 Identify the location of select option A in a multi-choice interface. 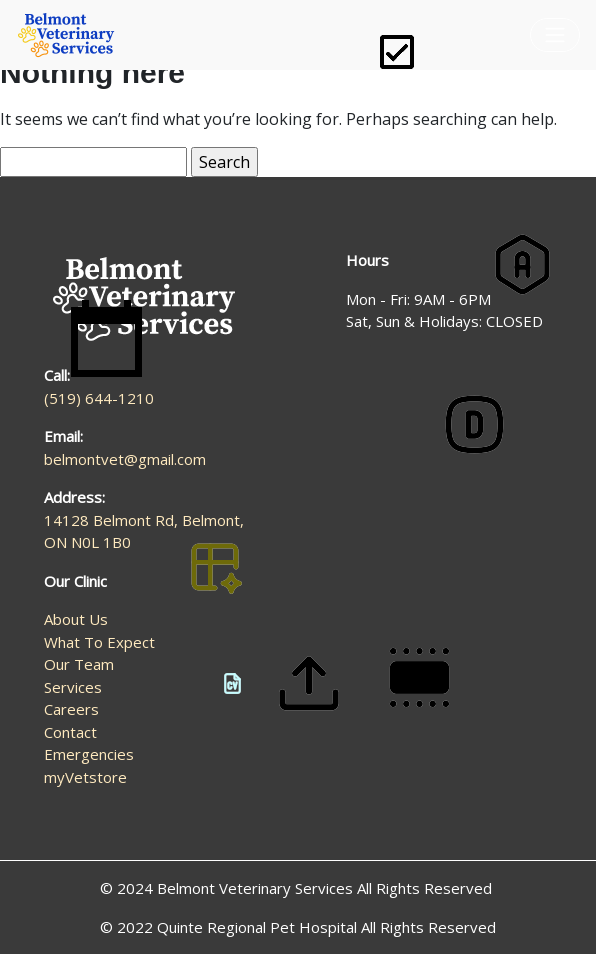
(522, 264).